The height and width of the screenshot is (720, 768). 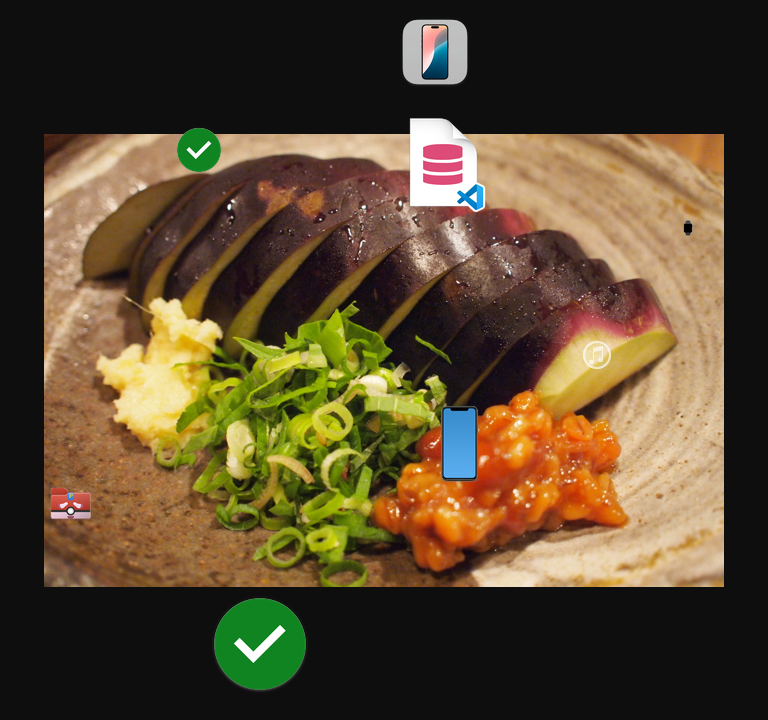 What do you see at coordinates (70, 504) in the screenshot?
I see `open pokémon-themed folder` at bounding box center [70, 504].